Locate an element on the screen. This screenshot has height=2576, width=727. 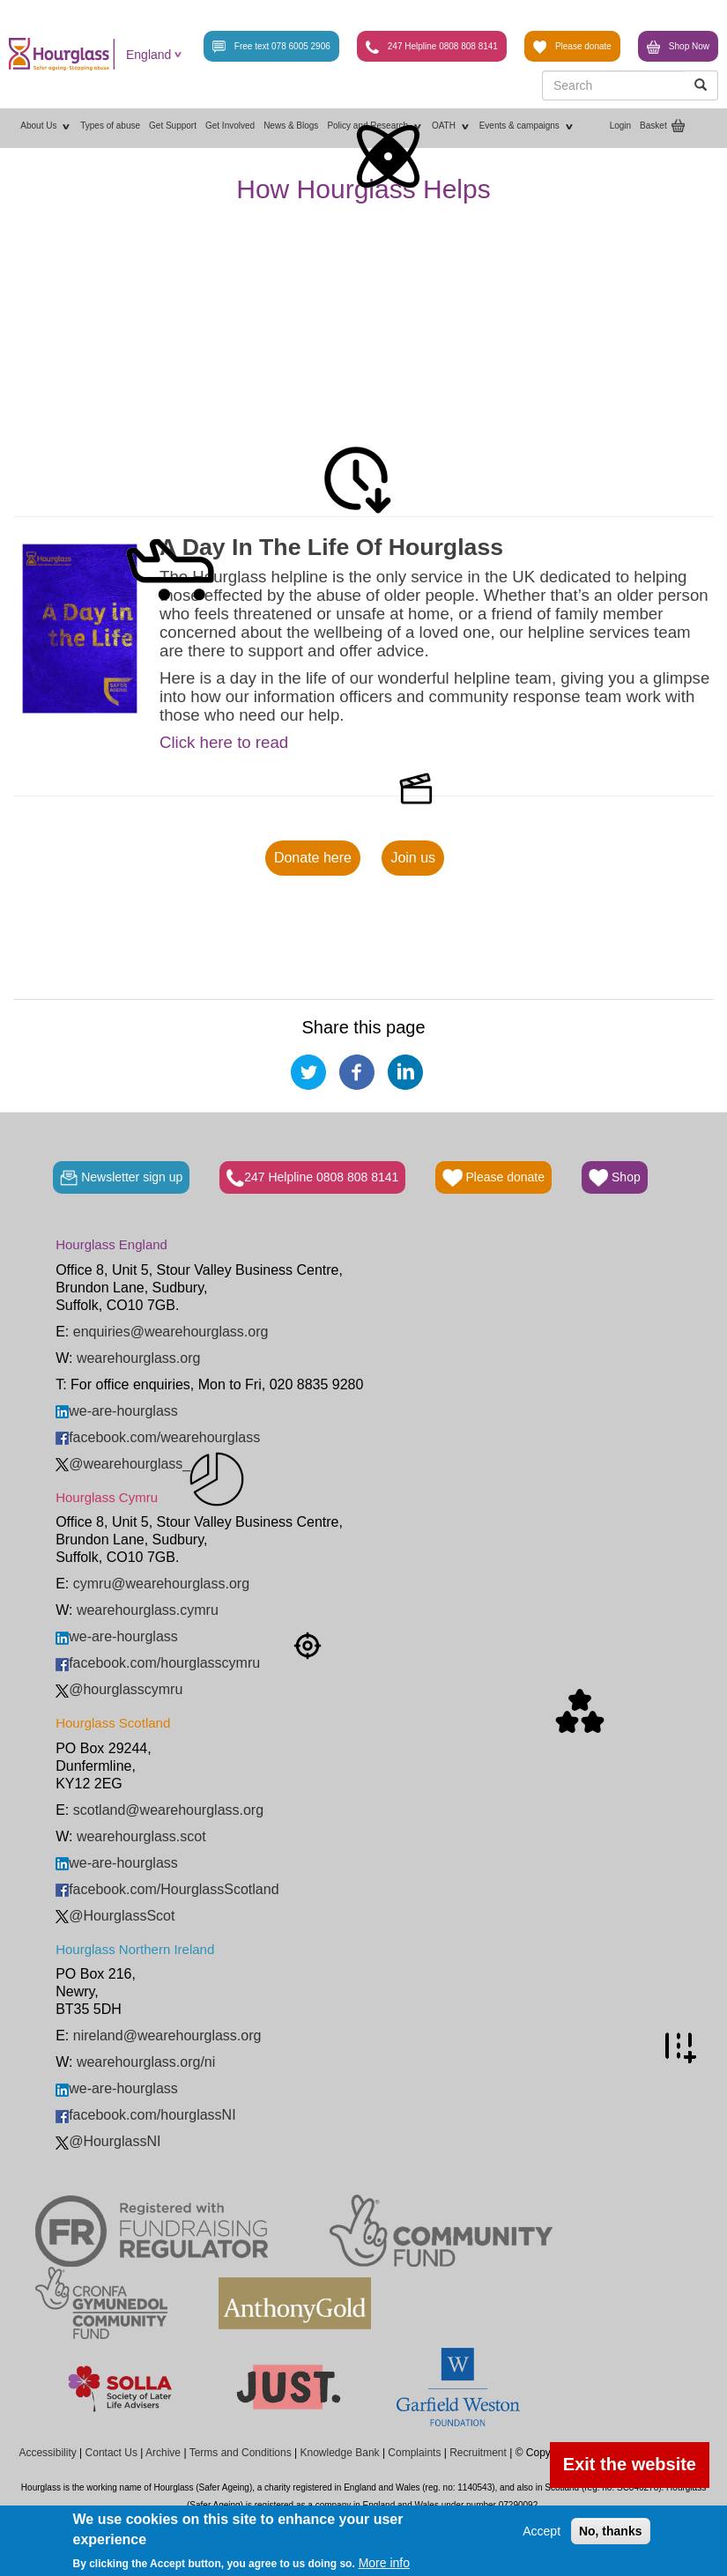
flight has landed or is on the ground is located at coordinates (170, 568).